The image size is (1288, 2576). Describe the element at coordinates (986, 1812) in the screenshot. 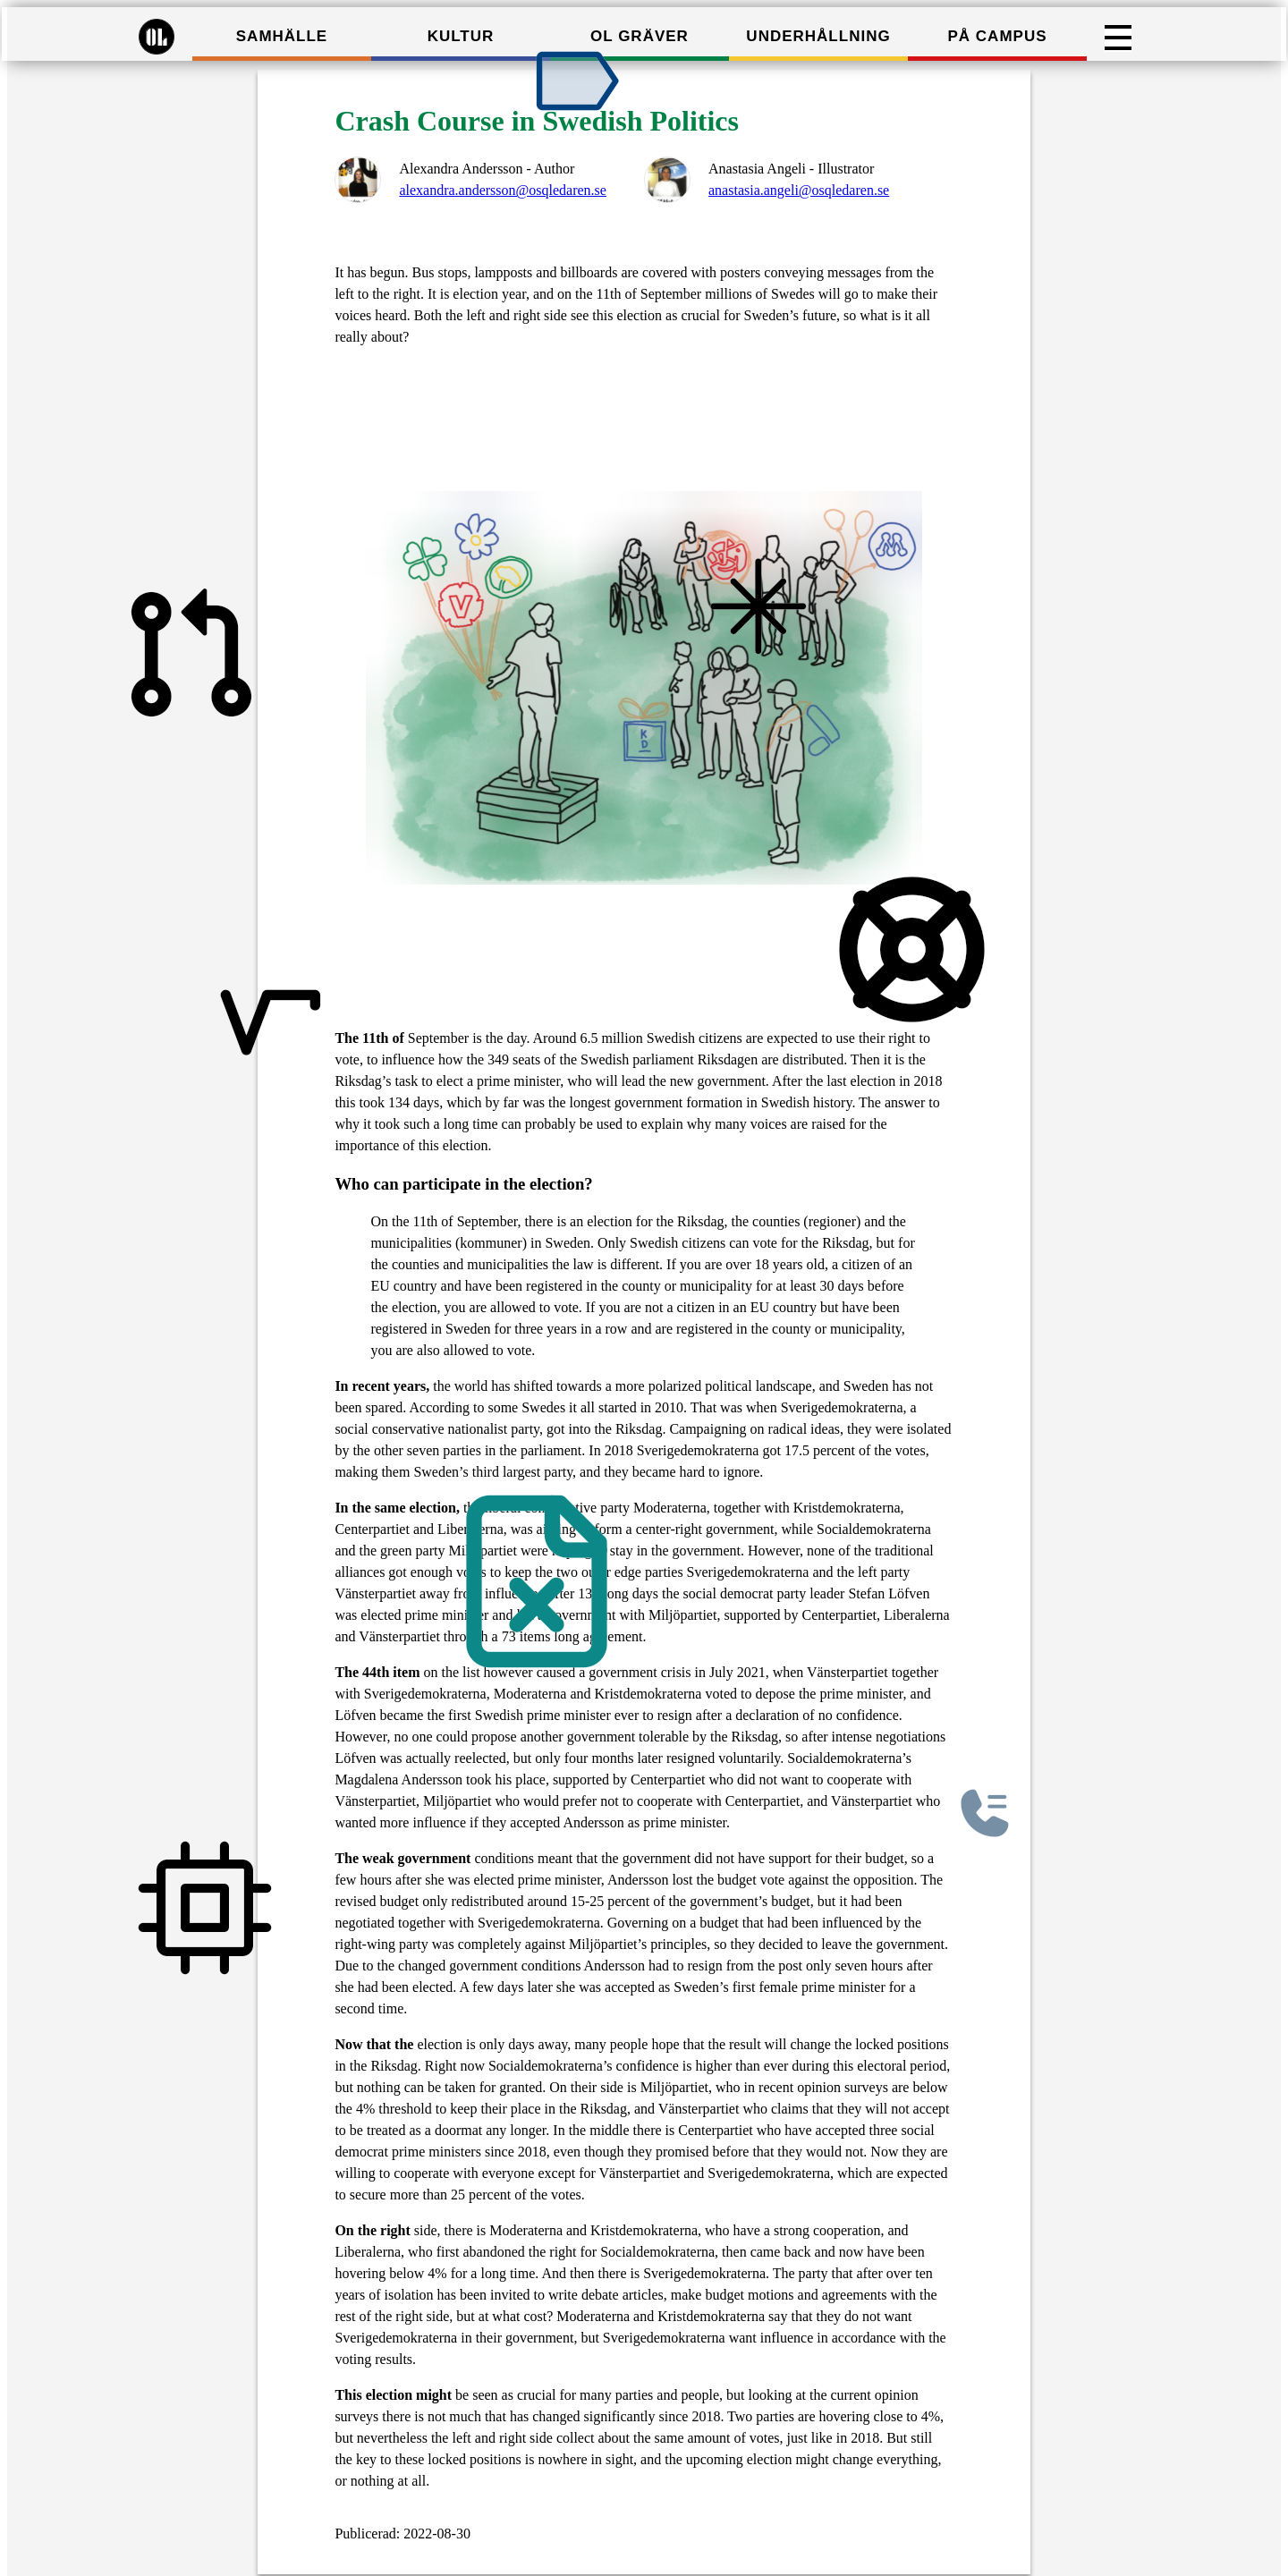

I see `view contact list or phone directory` at that location.